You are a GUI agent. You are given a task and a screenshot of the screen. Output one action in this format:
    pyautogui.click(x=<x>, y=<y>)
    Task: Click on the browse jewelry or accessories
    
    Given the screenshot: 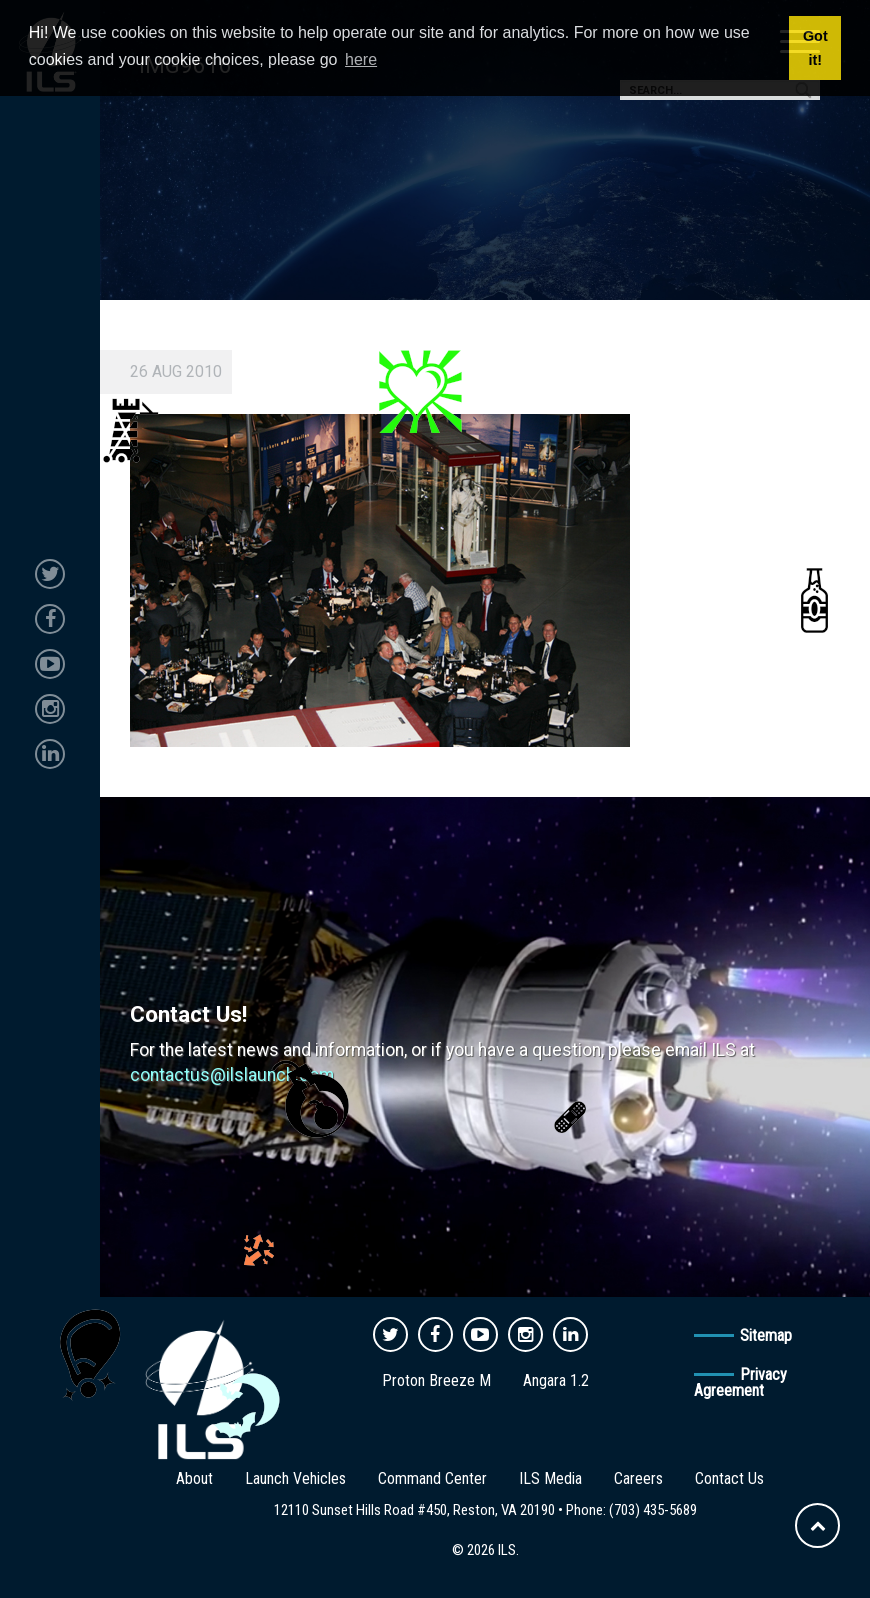 What is the action you would take?
    pyautogui.click(x=88, y=1355)
    